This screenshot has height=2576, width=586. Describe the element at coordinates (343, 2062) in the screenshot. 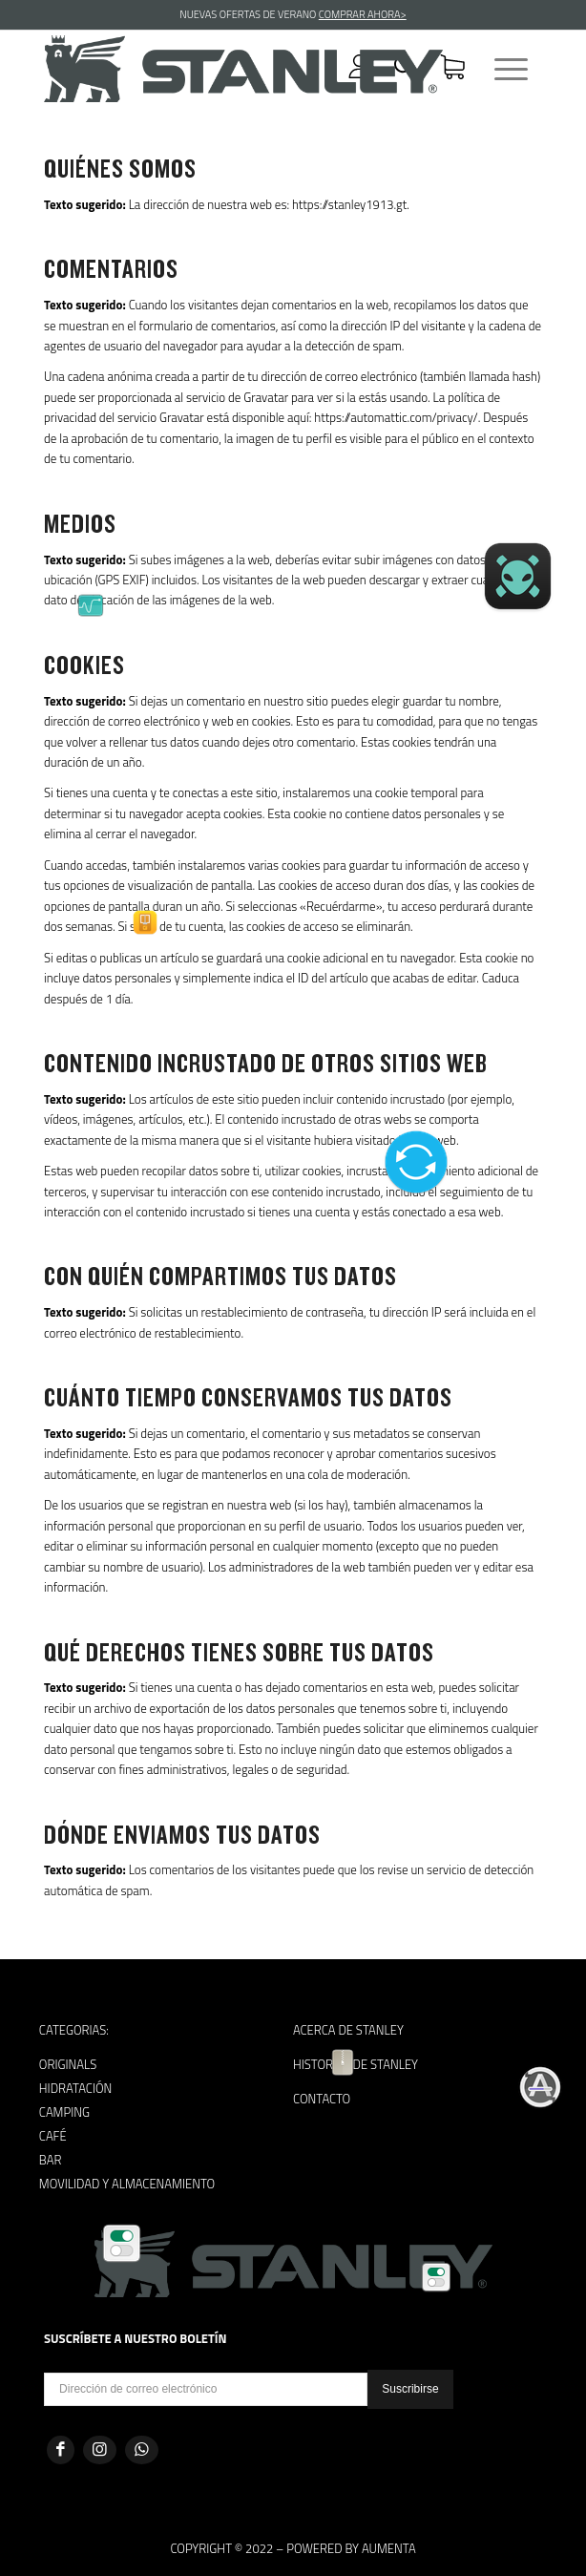

I see `open archive manager application` at that location.